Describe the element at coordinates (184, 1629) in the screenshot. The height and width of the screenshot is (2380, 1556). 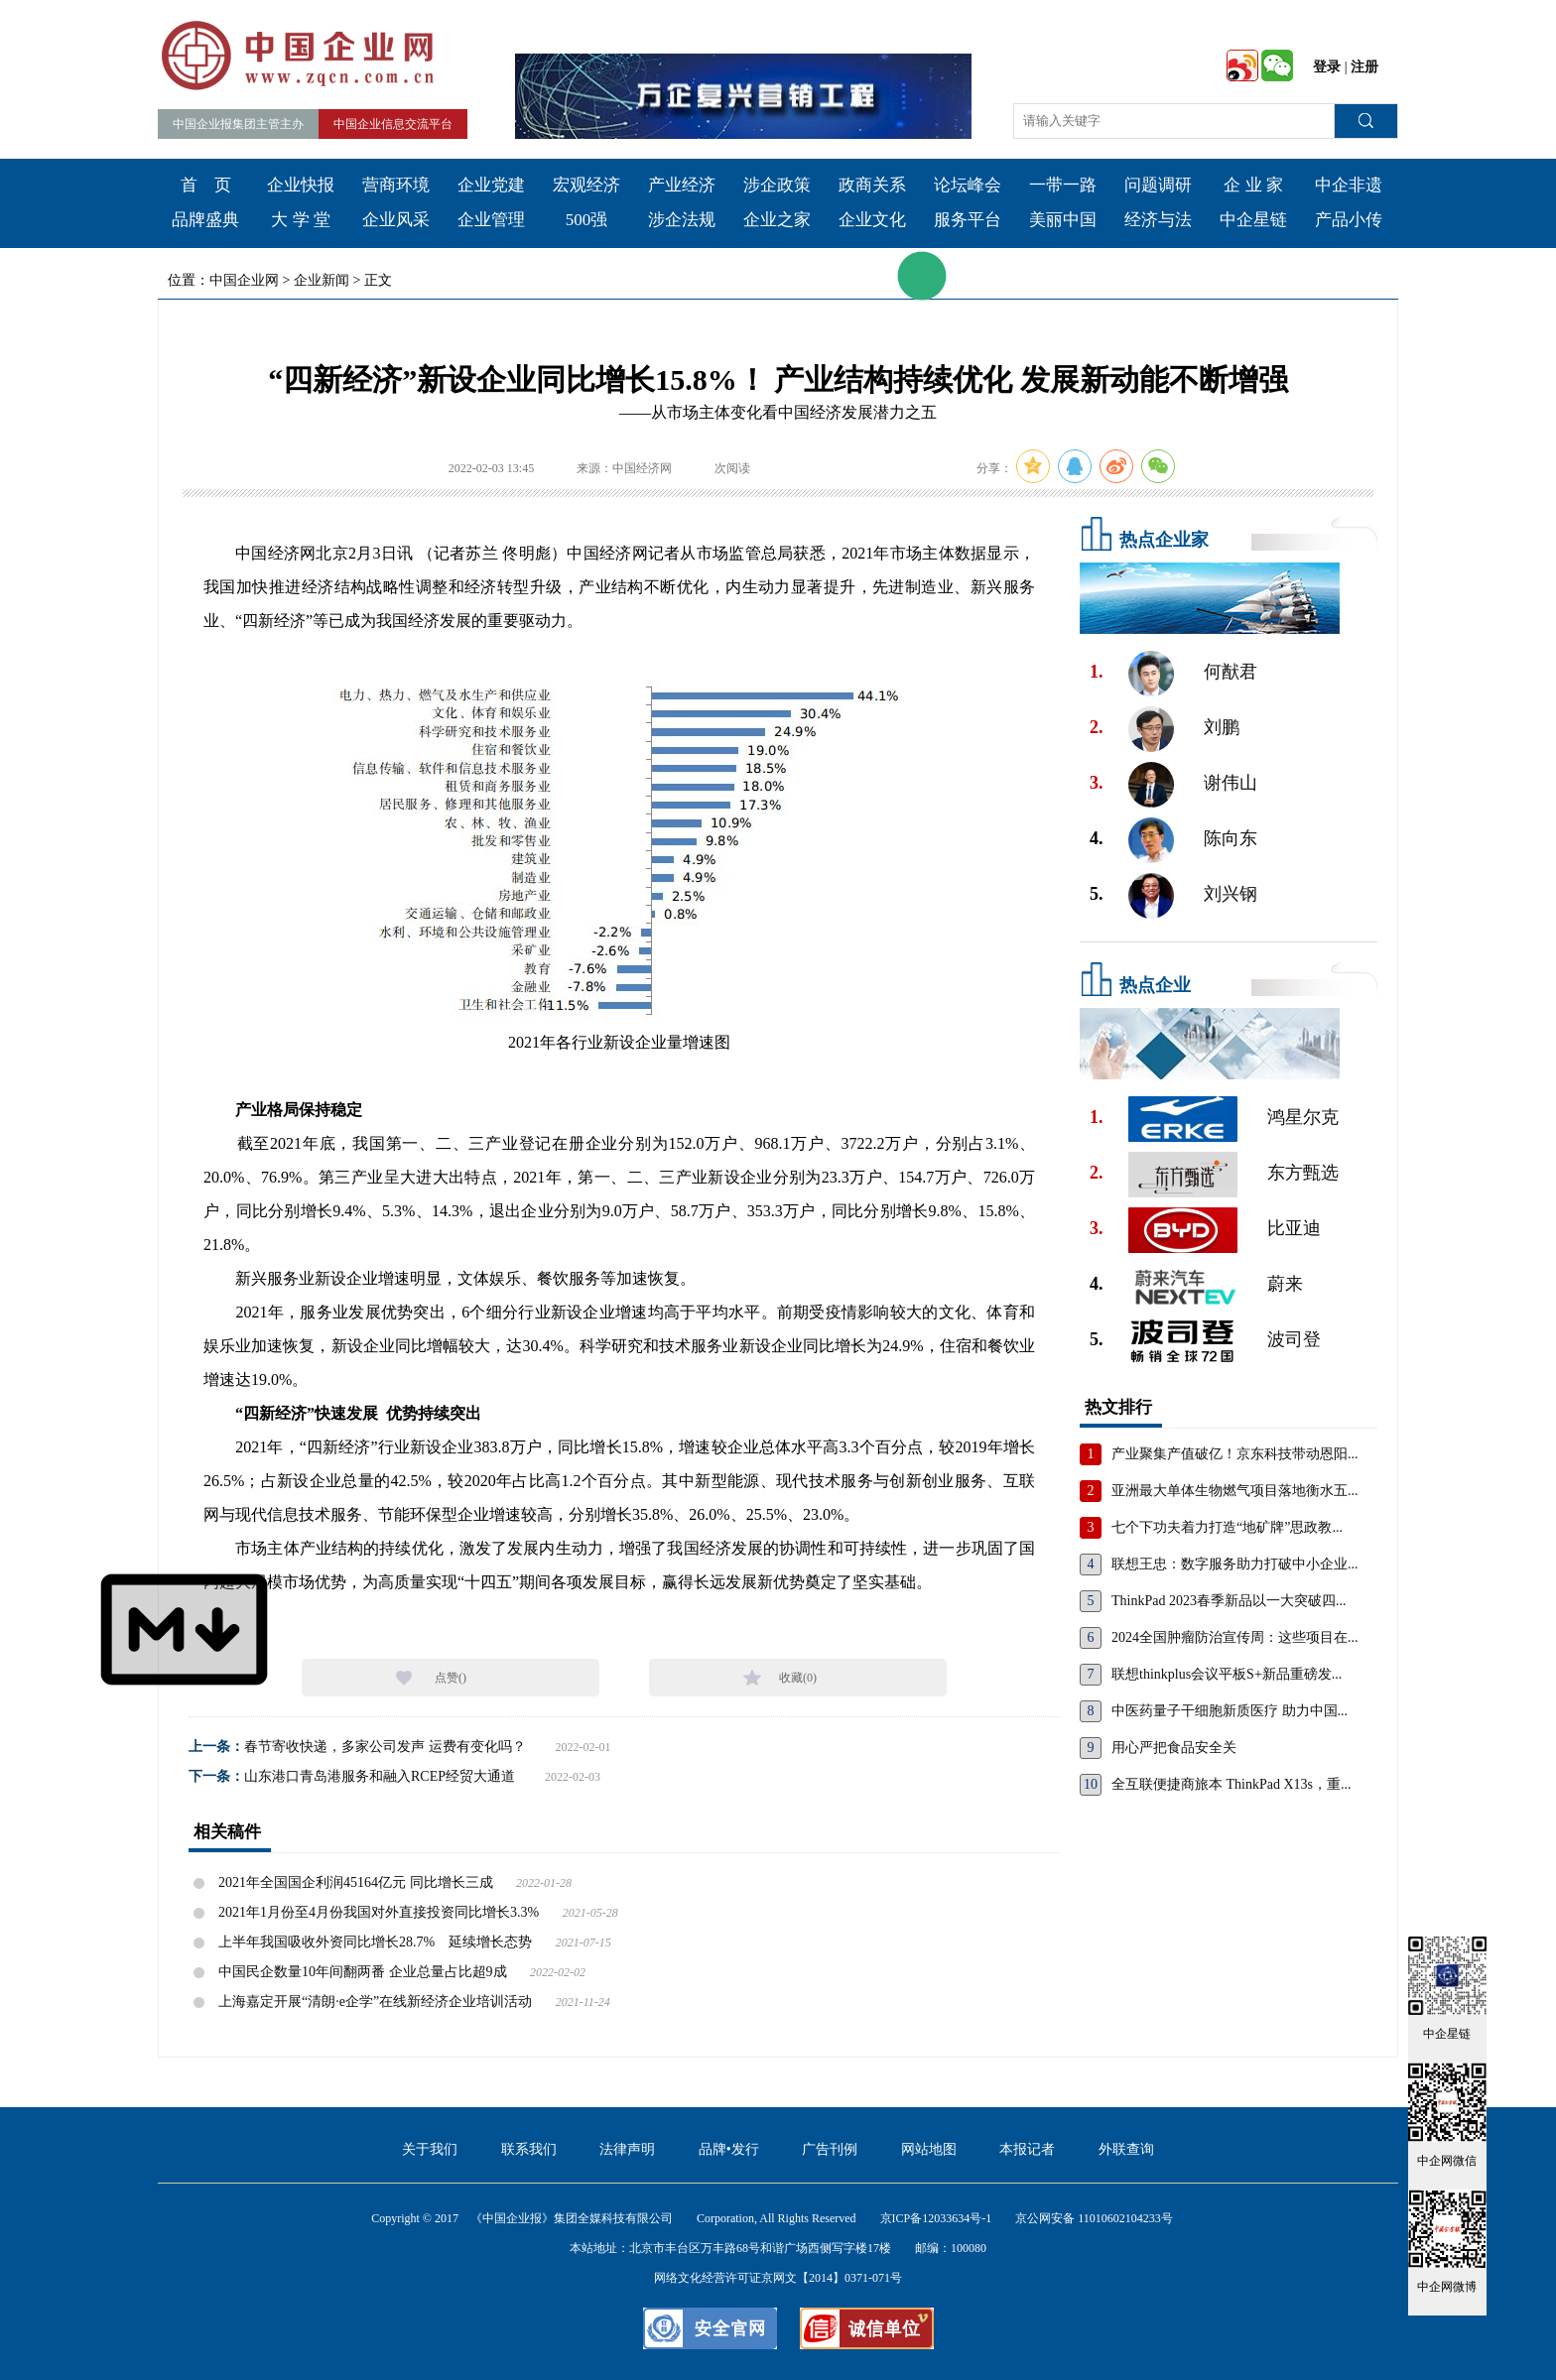
I see `indicates markdown formatting is supported` at that location.